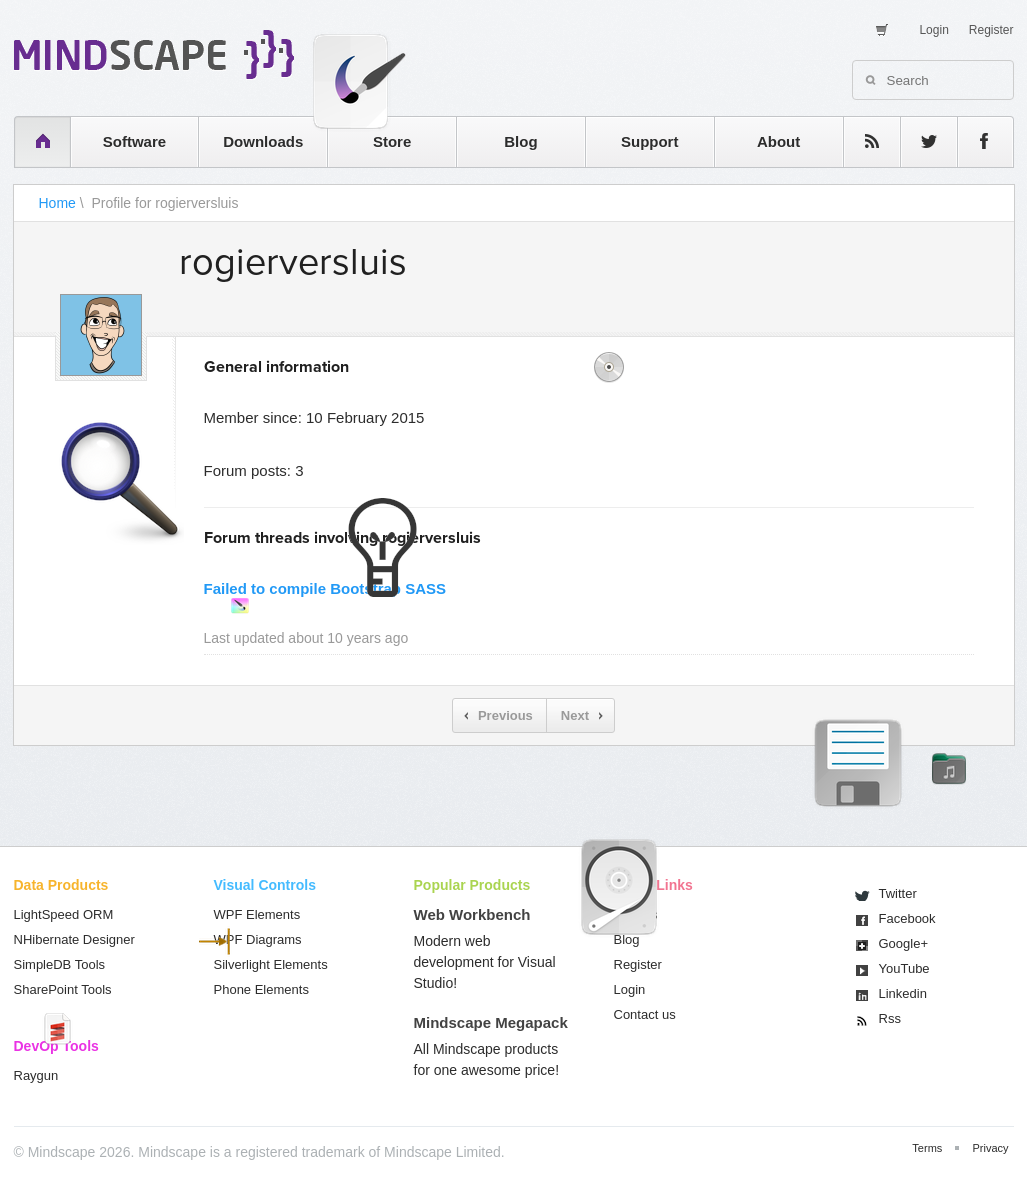  I want to click on skip to the last item in a list or queue, so click(214, 941).